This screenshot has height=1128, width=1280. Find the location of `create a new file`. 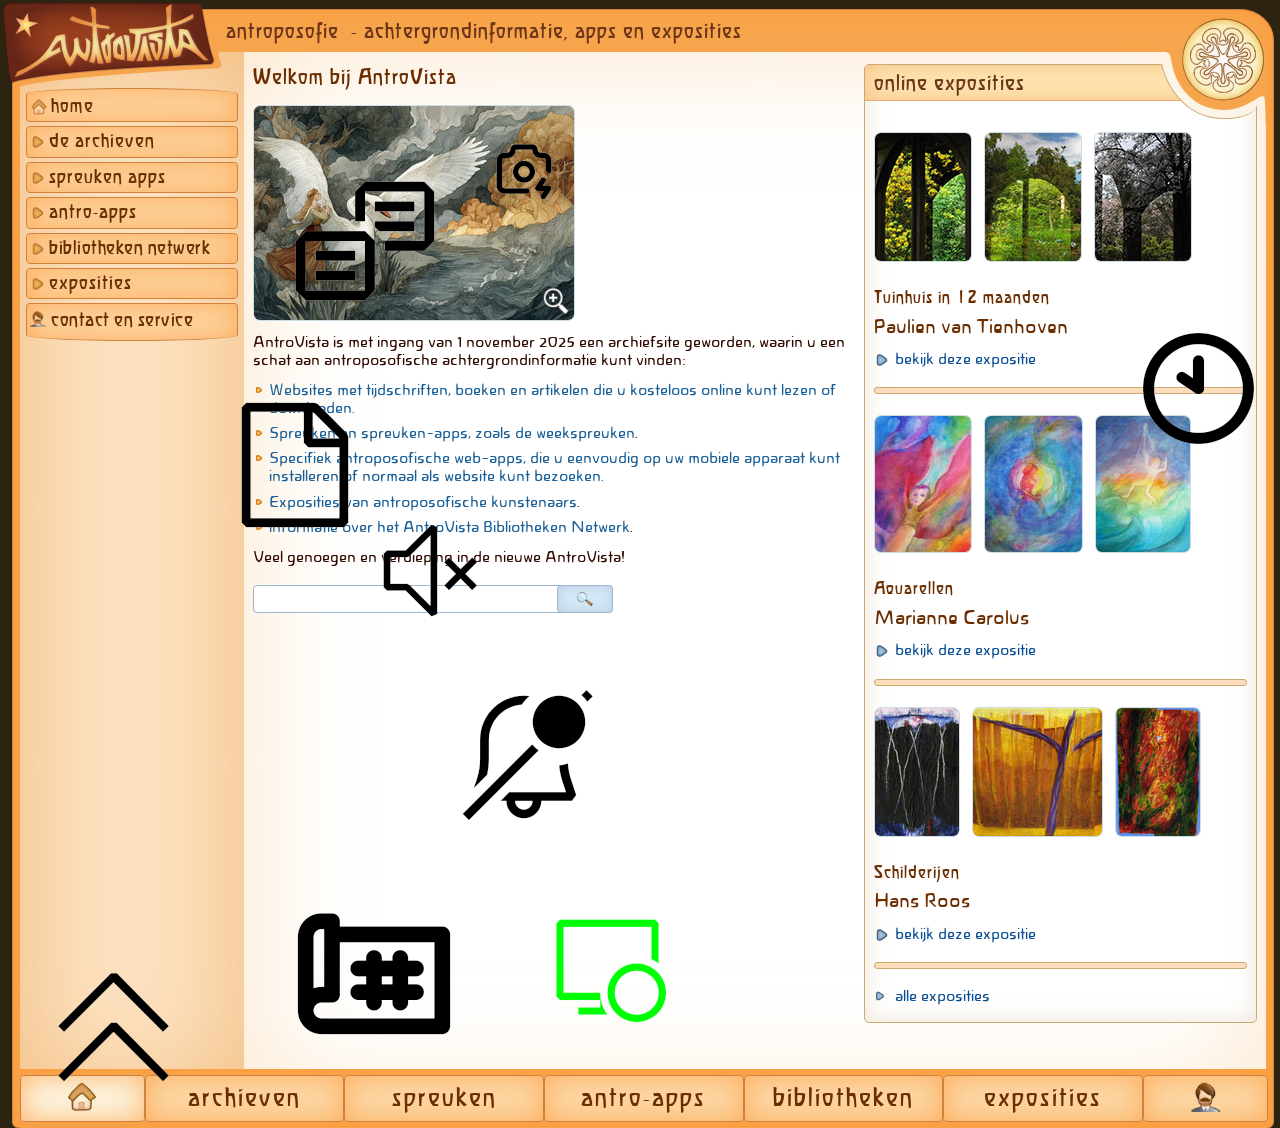

create a new file is located at coordinates (295, 465).